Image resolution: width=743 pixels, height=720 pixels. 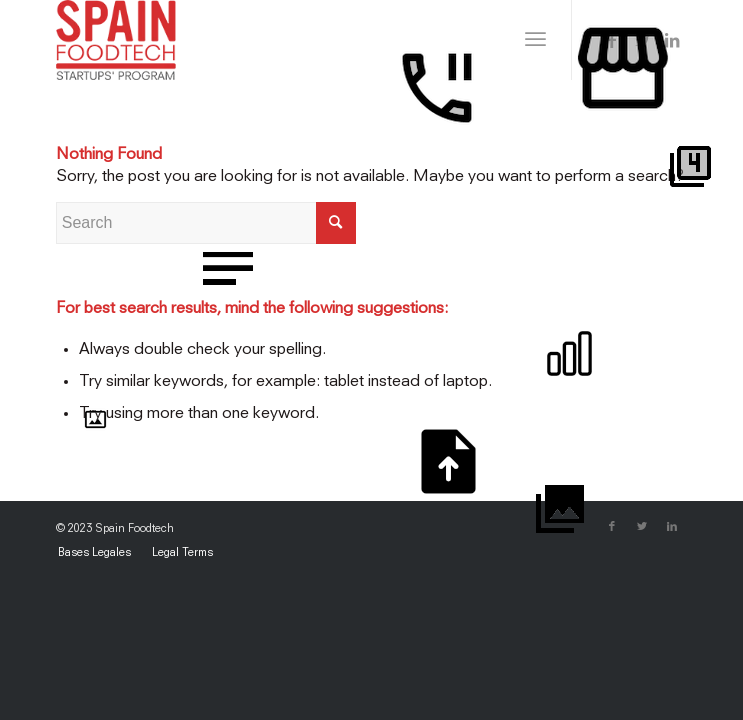 I want to click on upload a file, so click(x=448, y=461).